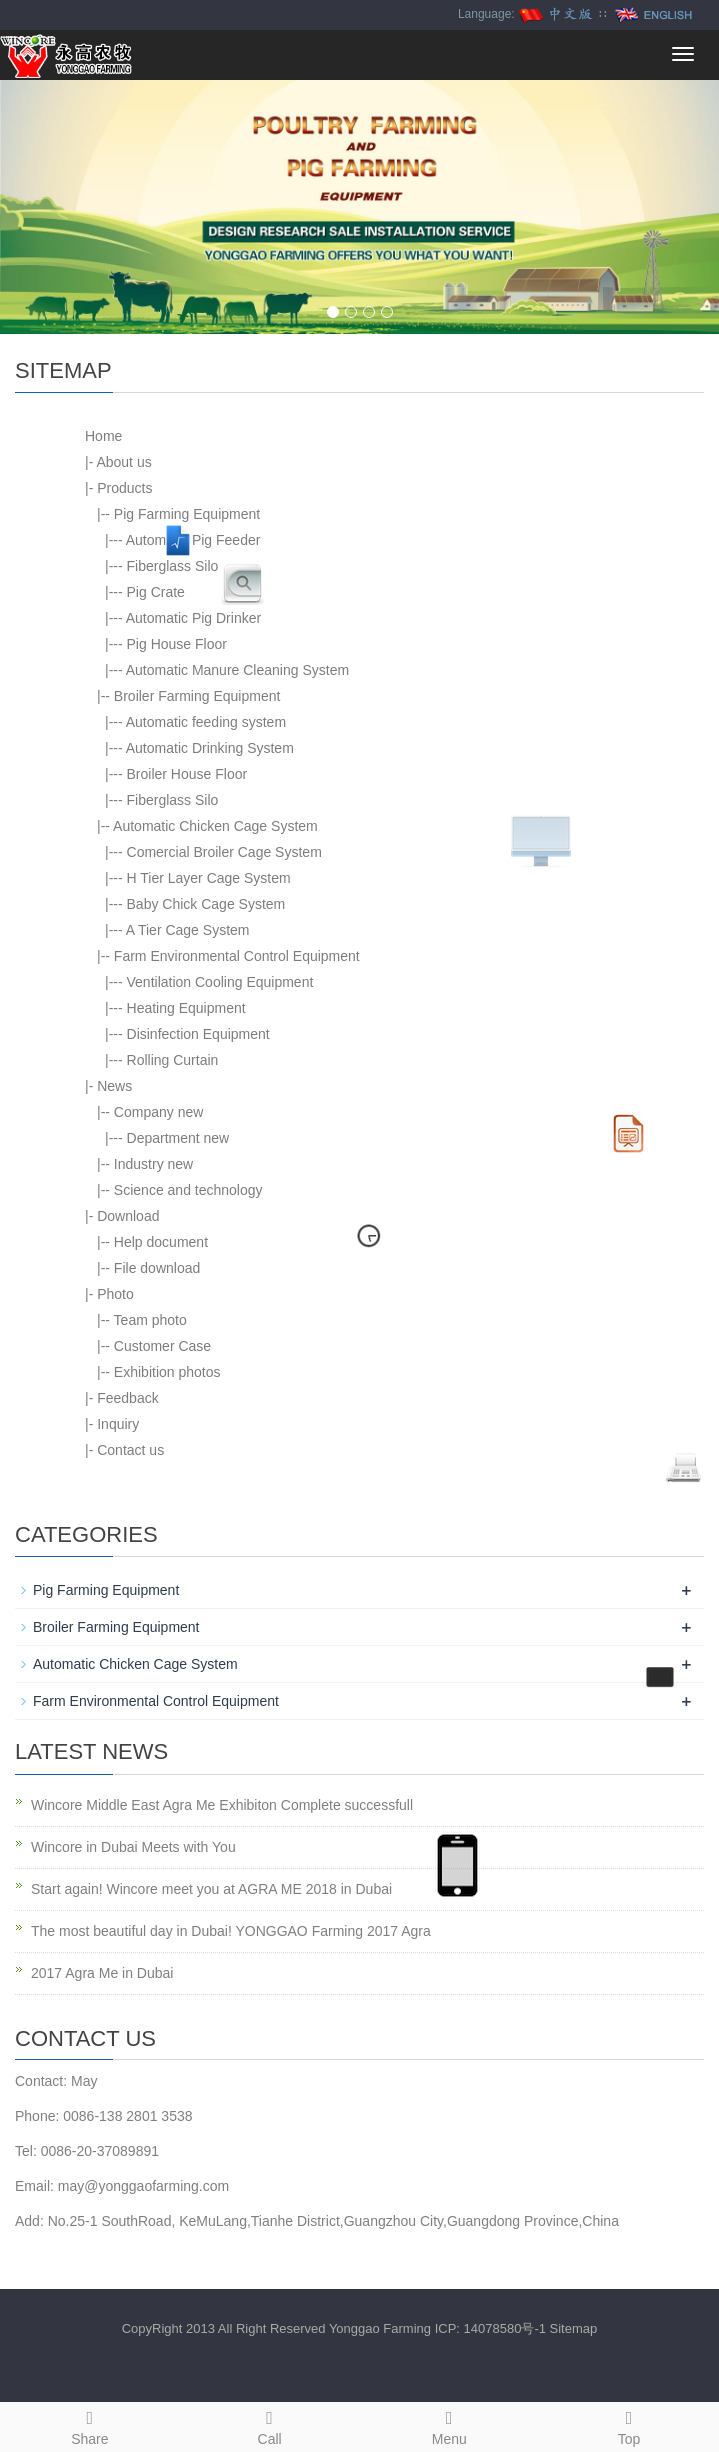  I want to click on send or receive a fax, so click(683, 1468).